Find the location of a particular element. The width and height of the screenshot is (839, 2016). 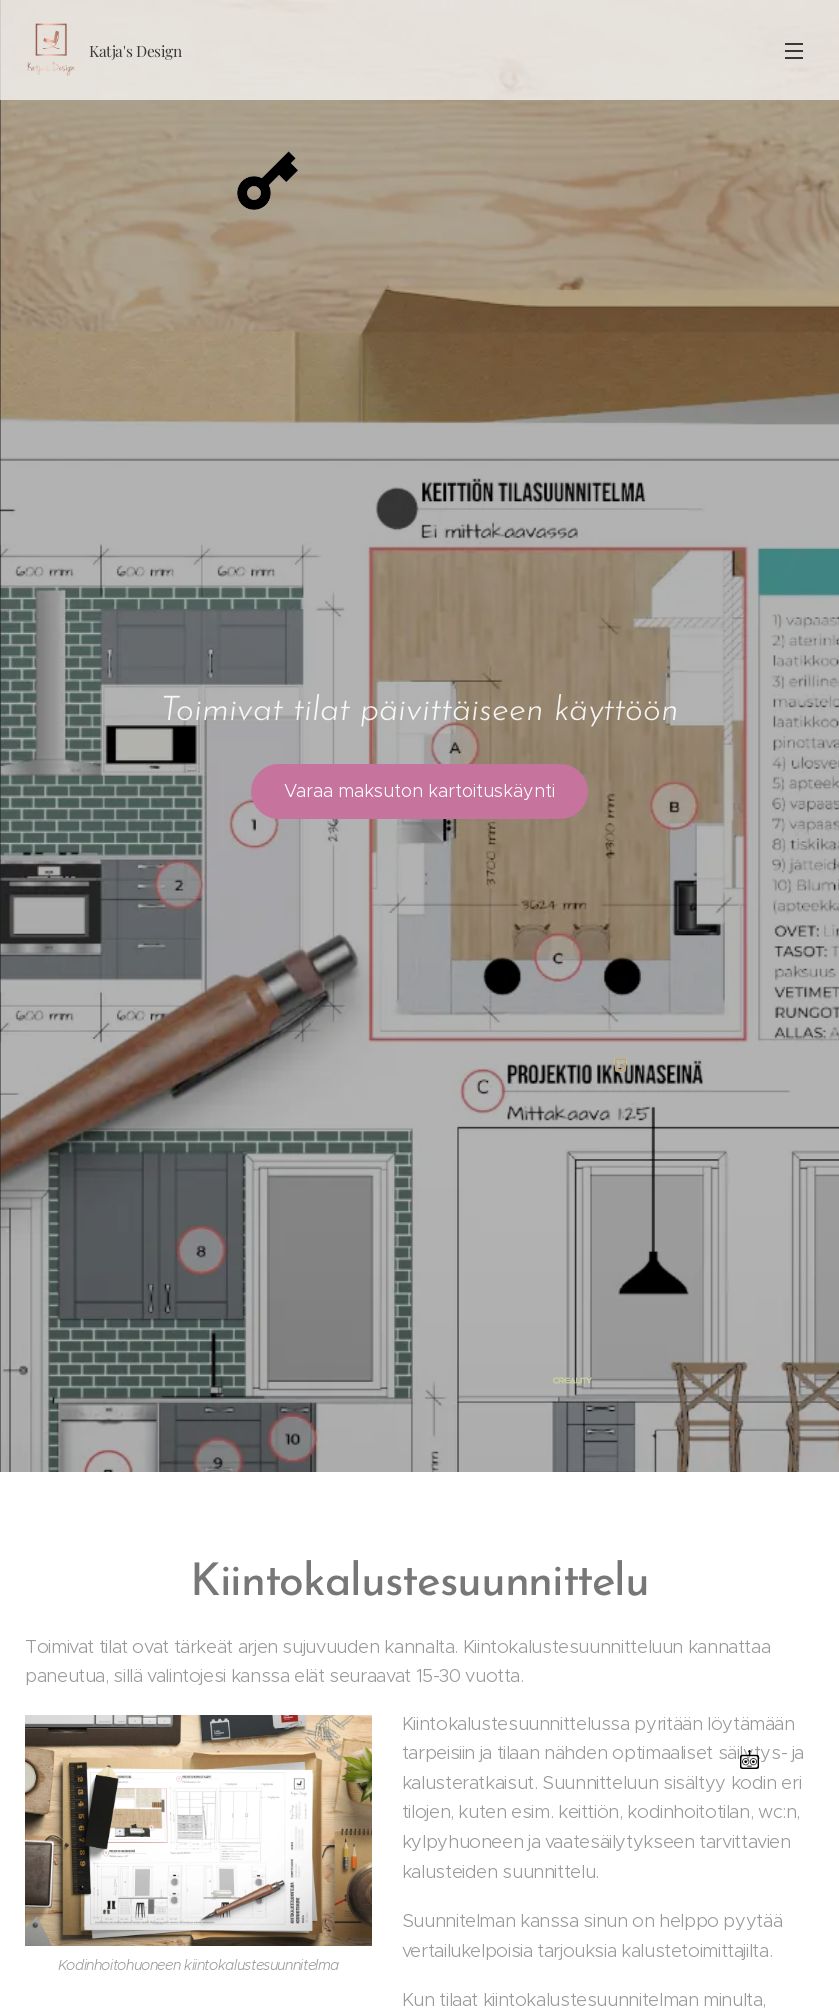

probot automation service logo is located at coordinates (749, 1759).